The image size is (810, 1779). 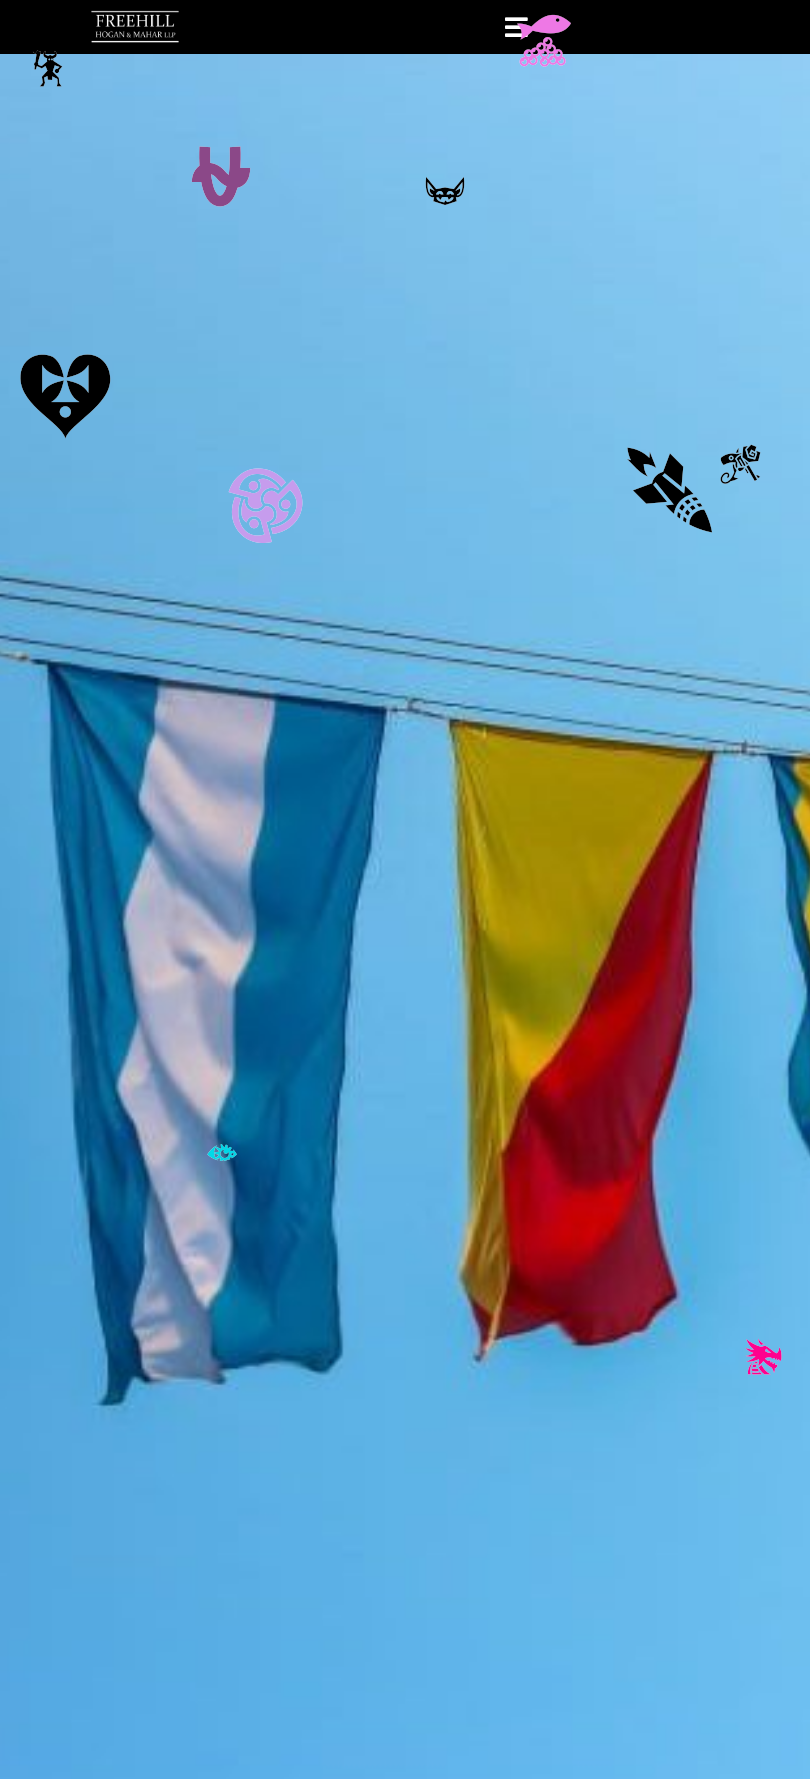 I want to click on fish eggs or roe item in a game inventory, so click(x=544, y=40).